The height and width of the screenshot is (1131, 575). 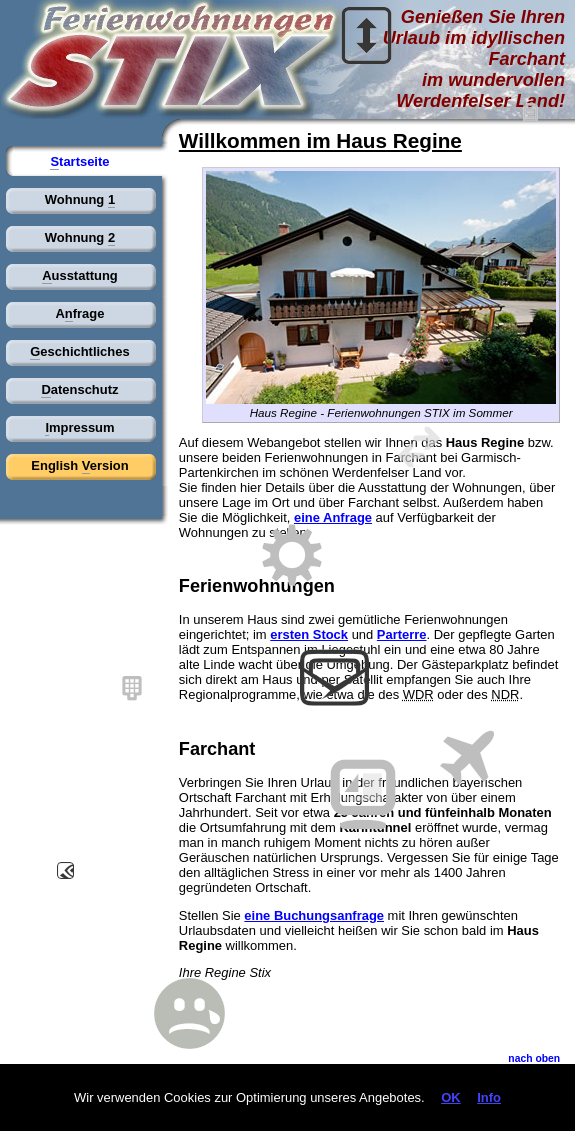 I want to click on open transmission torrent client, so click(x=366, y=35).